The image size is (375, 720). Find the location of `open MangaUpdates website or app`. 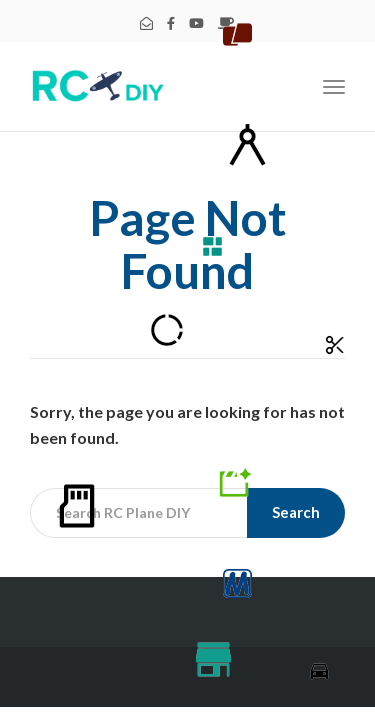

open MangaUpdates website or app is located at coordinates (237, 583).